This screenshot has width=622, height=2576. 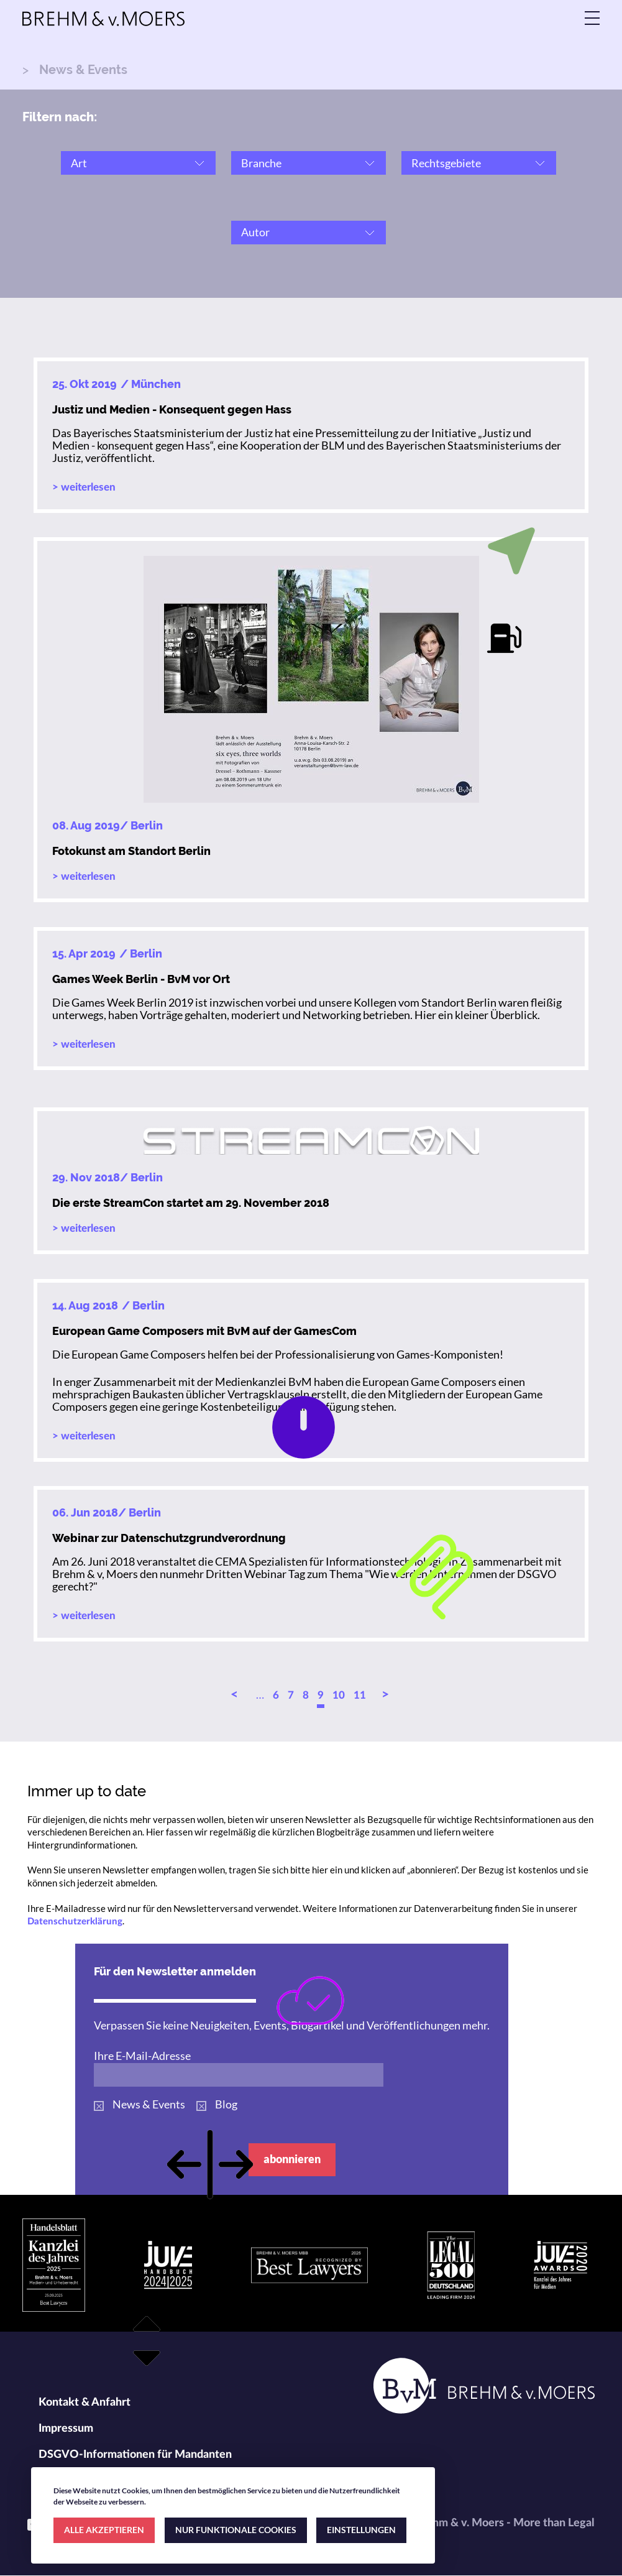 What do you see at coordinates (503, 638) in the screenshot?
I see `find nearby gas stations` at bounding box center [503, 638].